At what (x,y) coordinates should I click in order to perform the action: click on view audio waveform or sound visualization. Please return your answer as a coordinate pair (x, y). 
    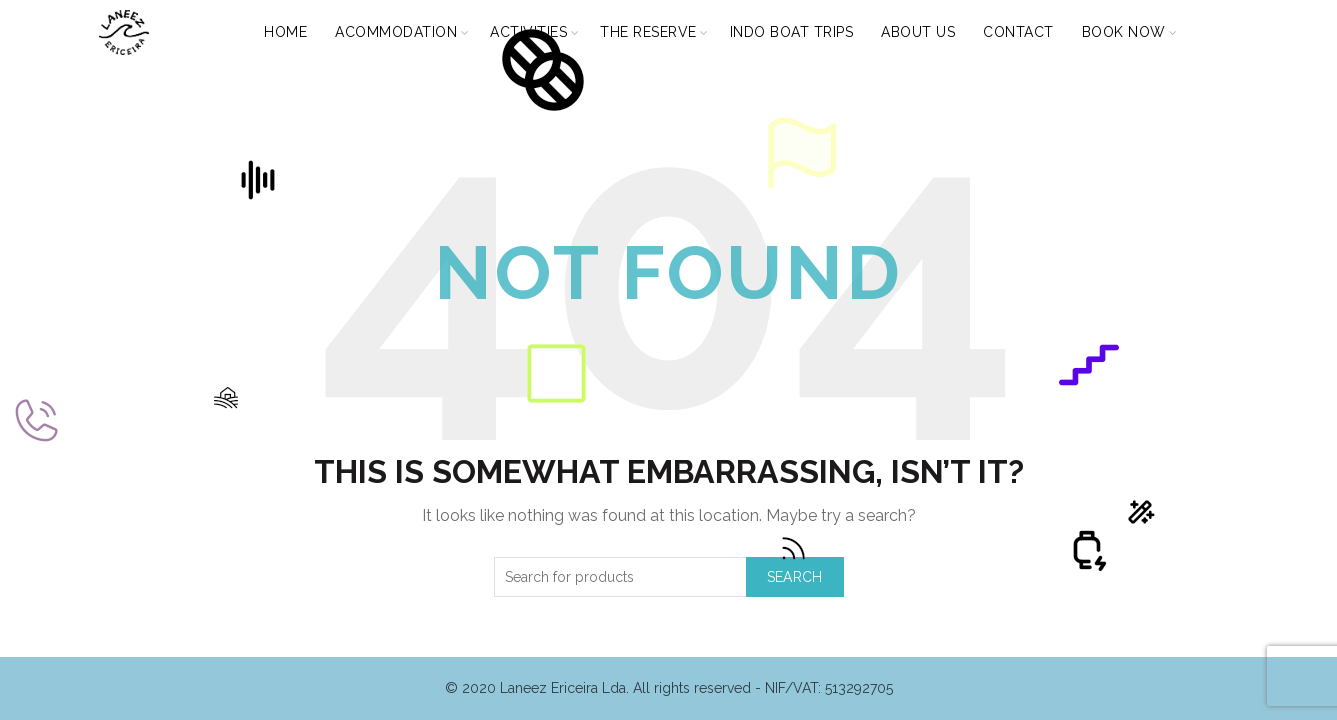
    Looking at the image, I should click on (258, 180).